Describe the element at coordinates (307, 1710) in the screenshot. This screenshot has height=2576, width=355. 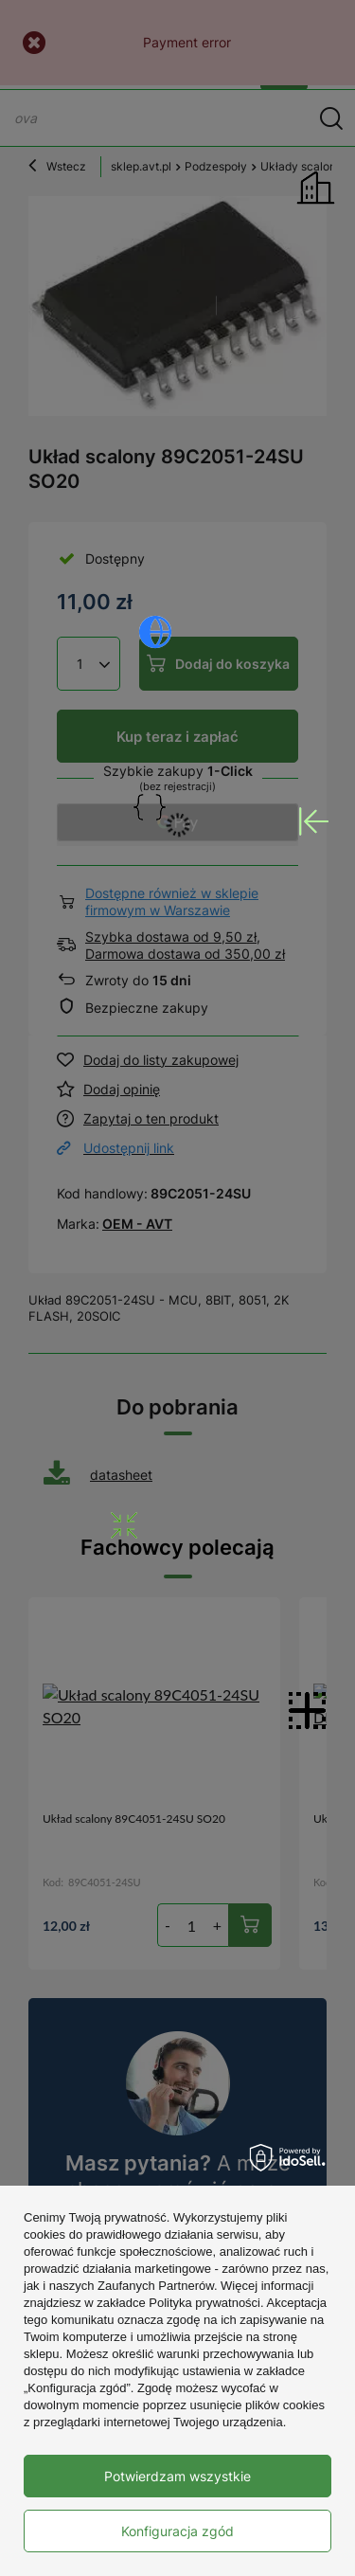
I see `apply inner borders to selected cells` at that location.